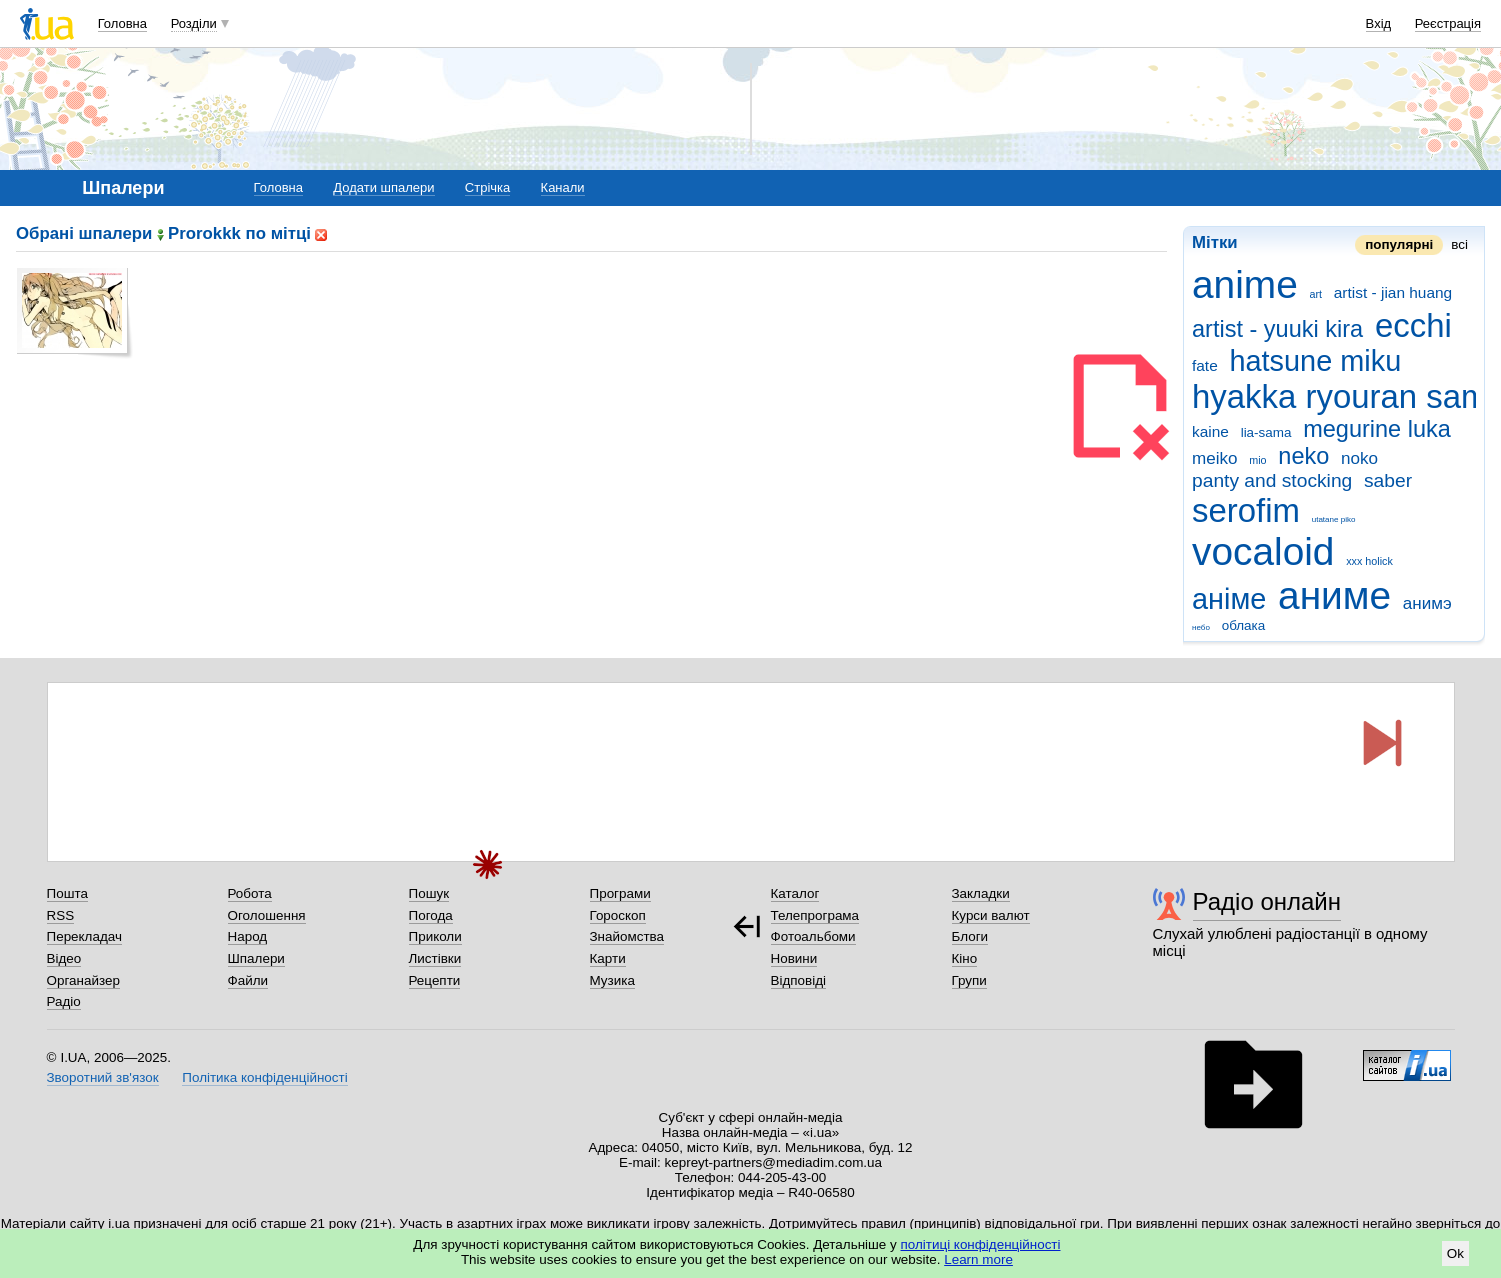 The image size is (1501, 1278). Describe the element at coordinates (747, 926) in the screenshot. I see `expand panel to the left` at that location.